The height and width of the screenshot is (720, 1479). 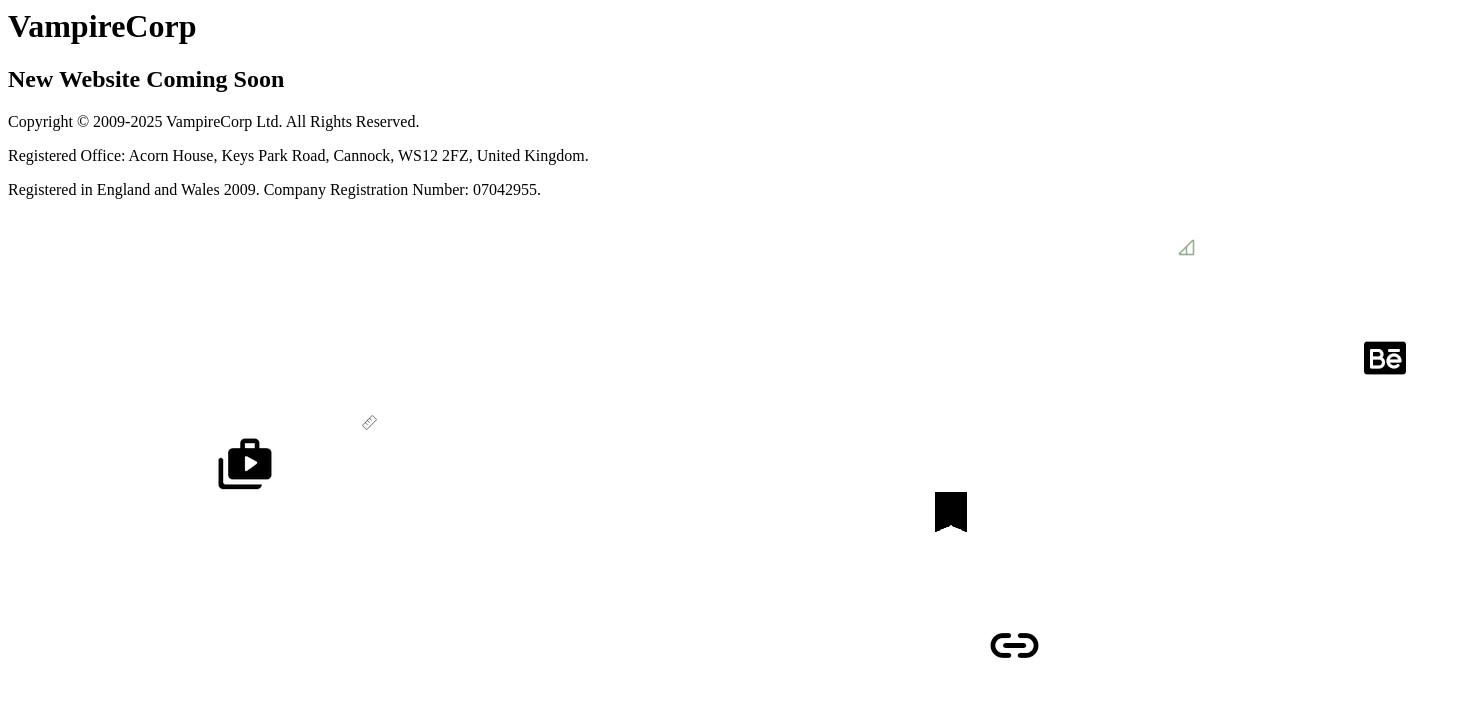 What do you see at coordinates (1385, 358) in the screenshot?
I see `view behance portfolio` at bounding box center [1385, 358].